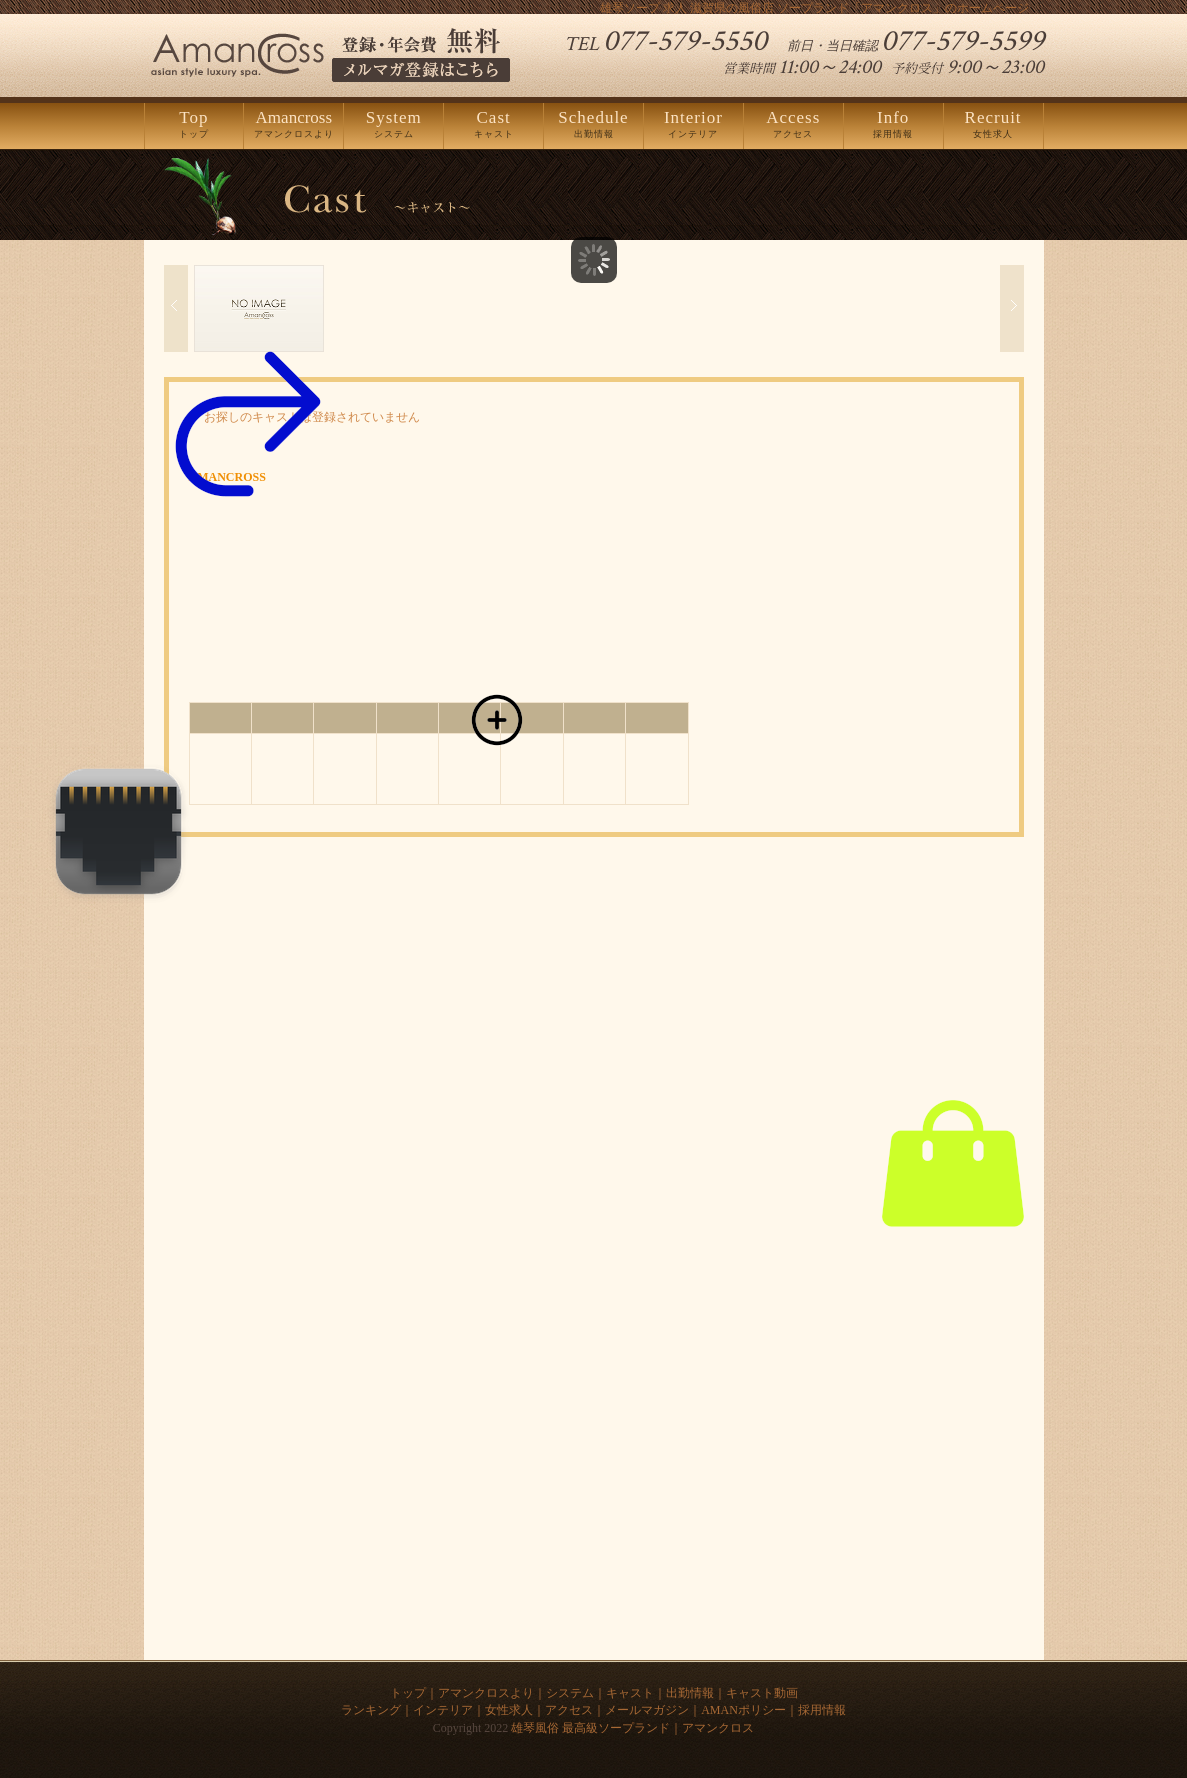 The height and width of the screenshot is (1778, 1187). Describe the element at coordinates (953, 1171) in the screenshot. I see `view your shopping bag` at that location.